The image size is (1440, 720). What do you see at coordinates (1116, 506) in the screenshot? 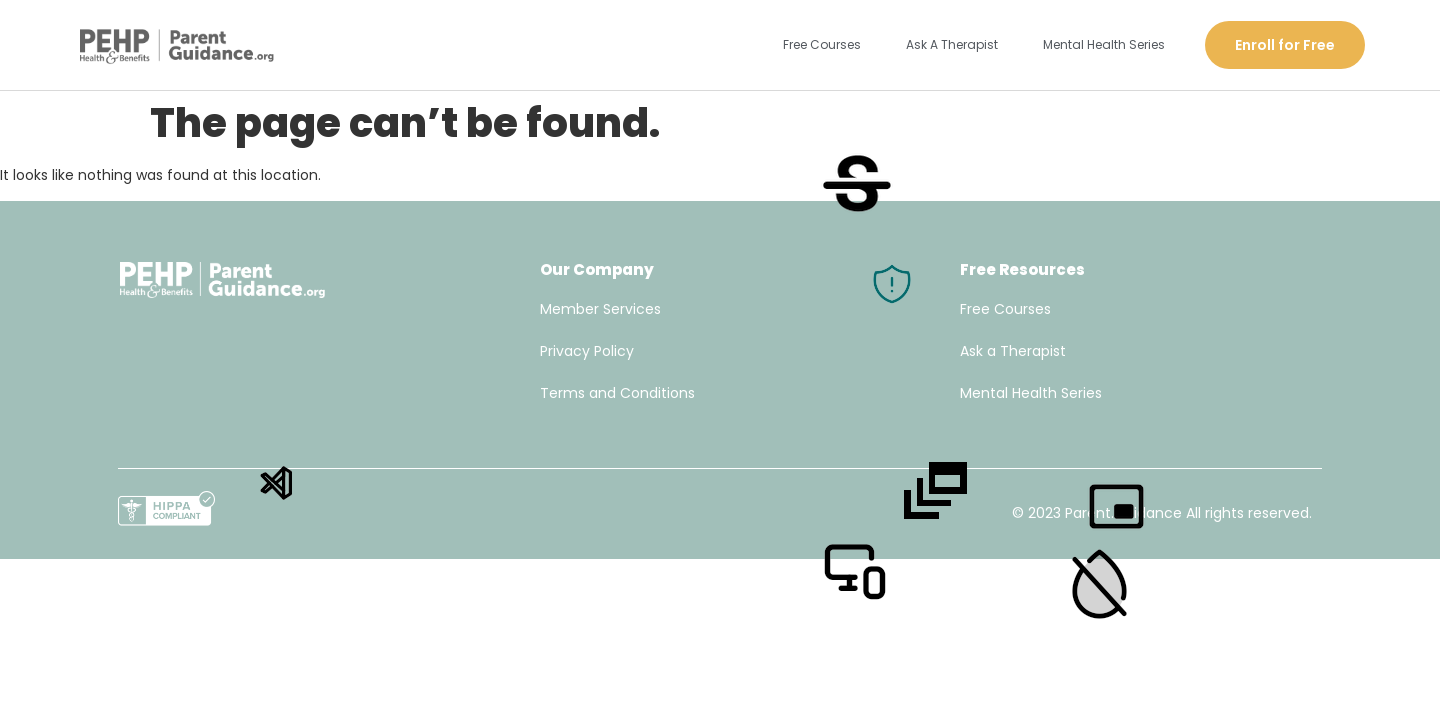
I see `enable picture-in-picture mode` at bounding box center [1116, 506].